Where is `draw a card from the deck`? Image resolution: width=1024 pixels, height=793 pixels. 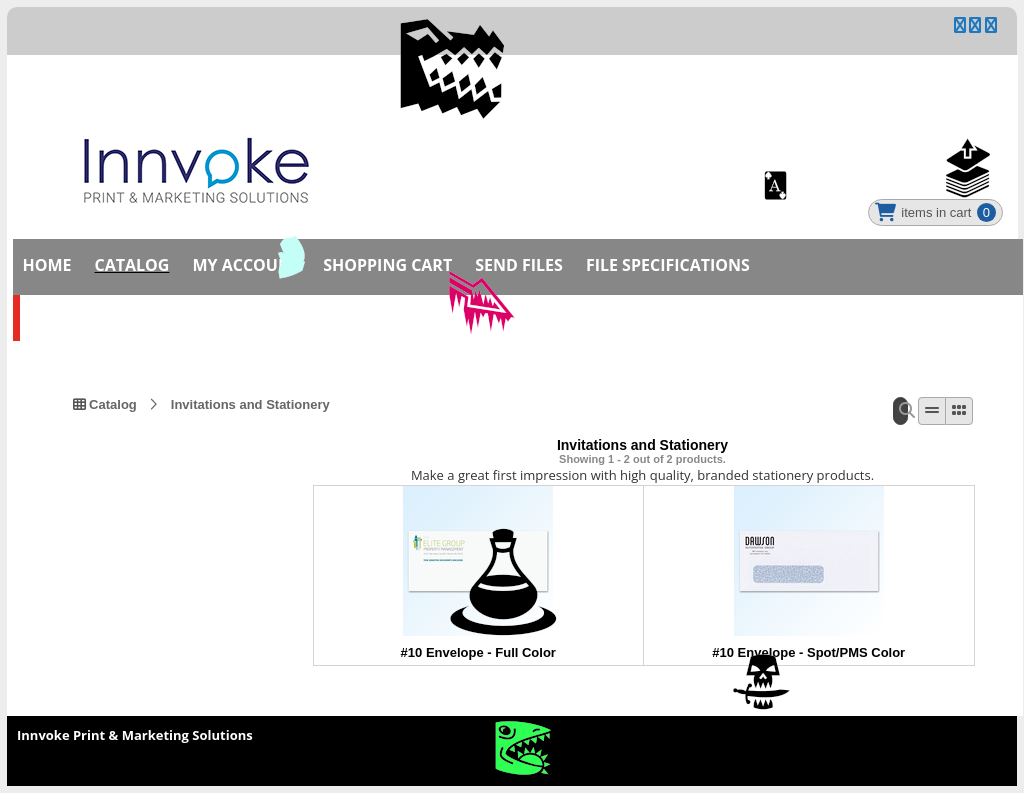 draw a card from the deck is located at coordinates (968, 168).